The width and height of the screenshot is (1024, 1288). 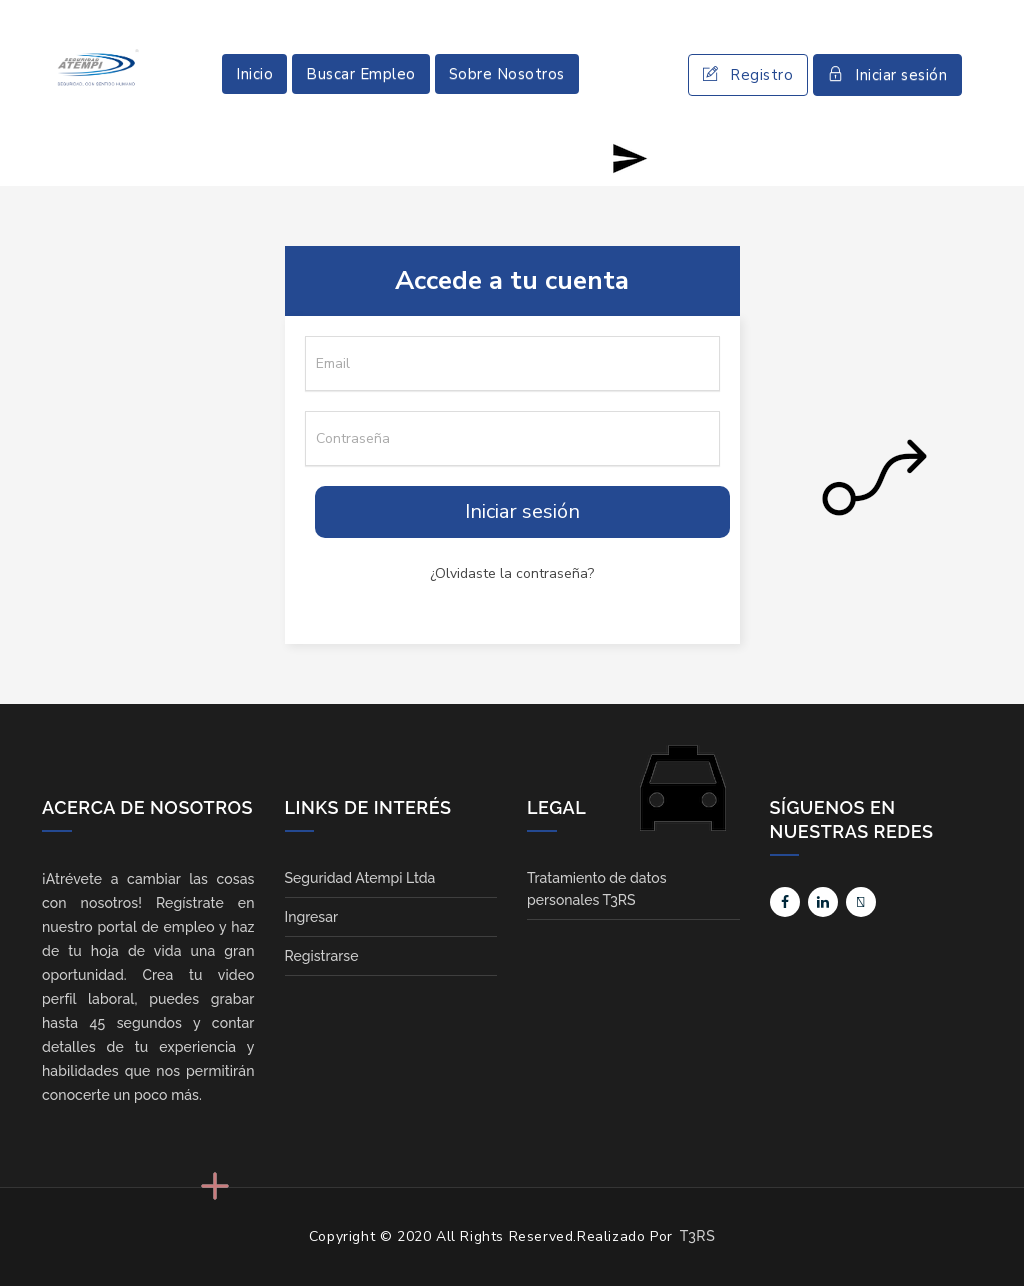 I want to click on request a taxi or rideshare, so click(x=683, y=788).